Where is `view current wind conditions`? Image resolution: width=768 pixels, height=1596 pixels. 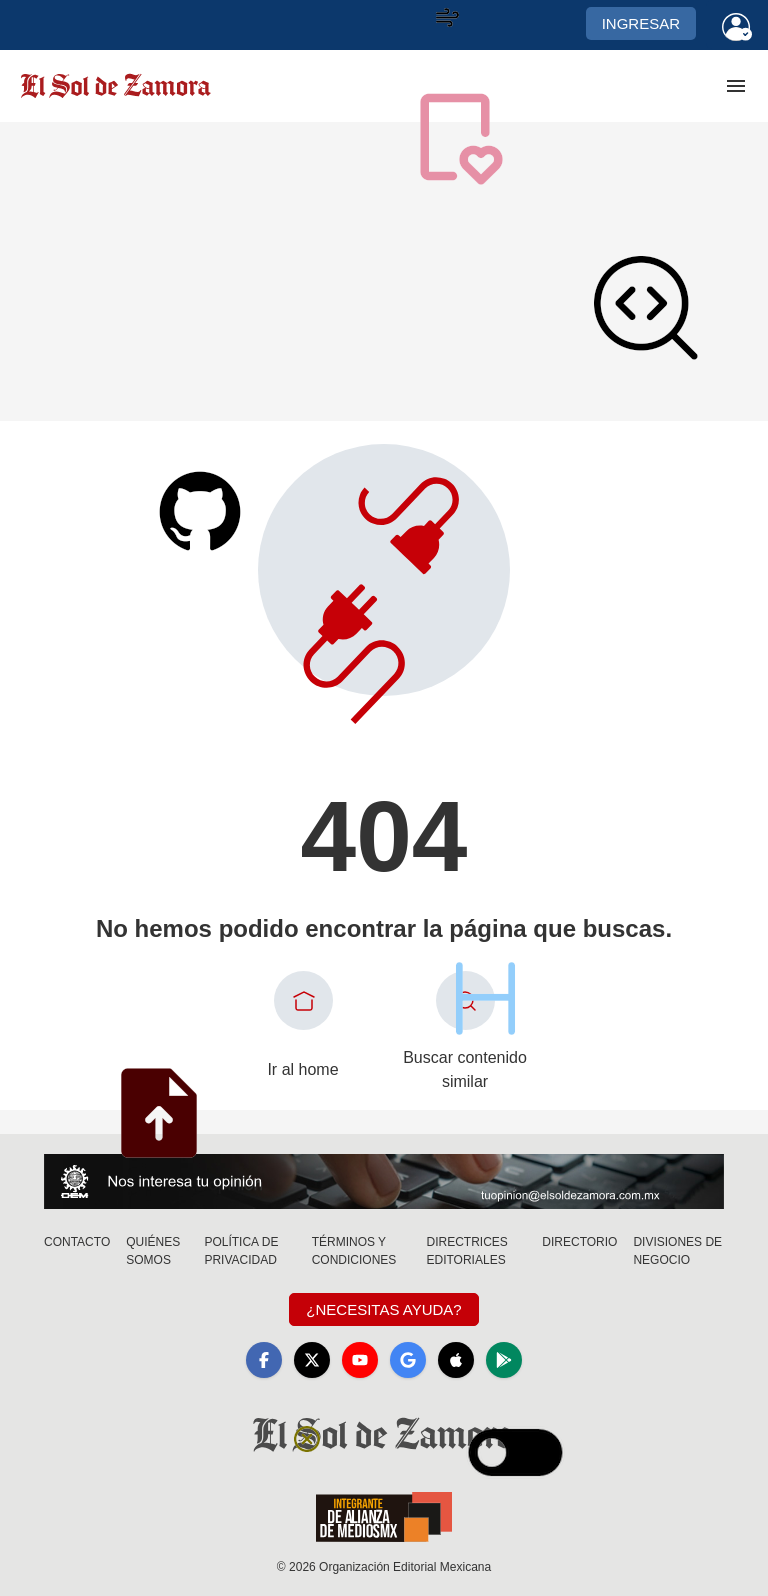 view current wind conditions is located at coordinates (447, 17).